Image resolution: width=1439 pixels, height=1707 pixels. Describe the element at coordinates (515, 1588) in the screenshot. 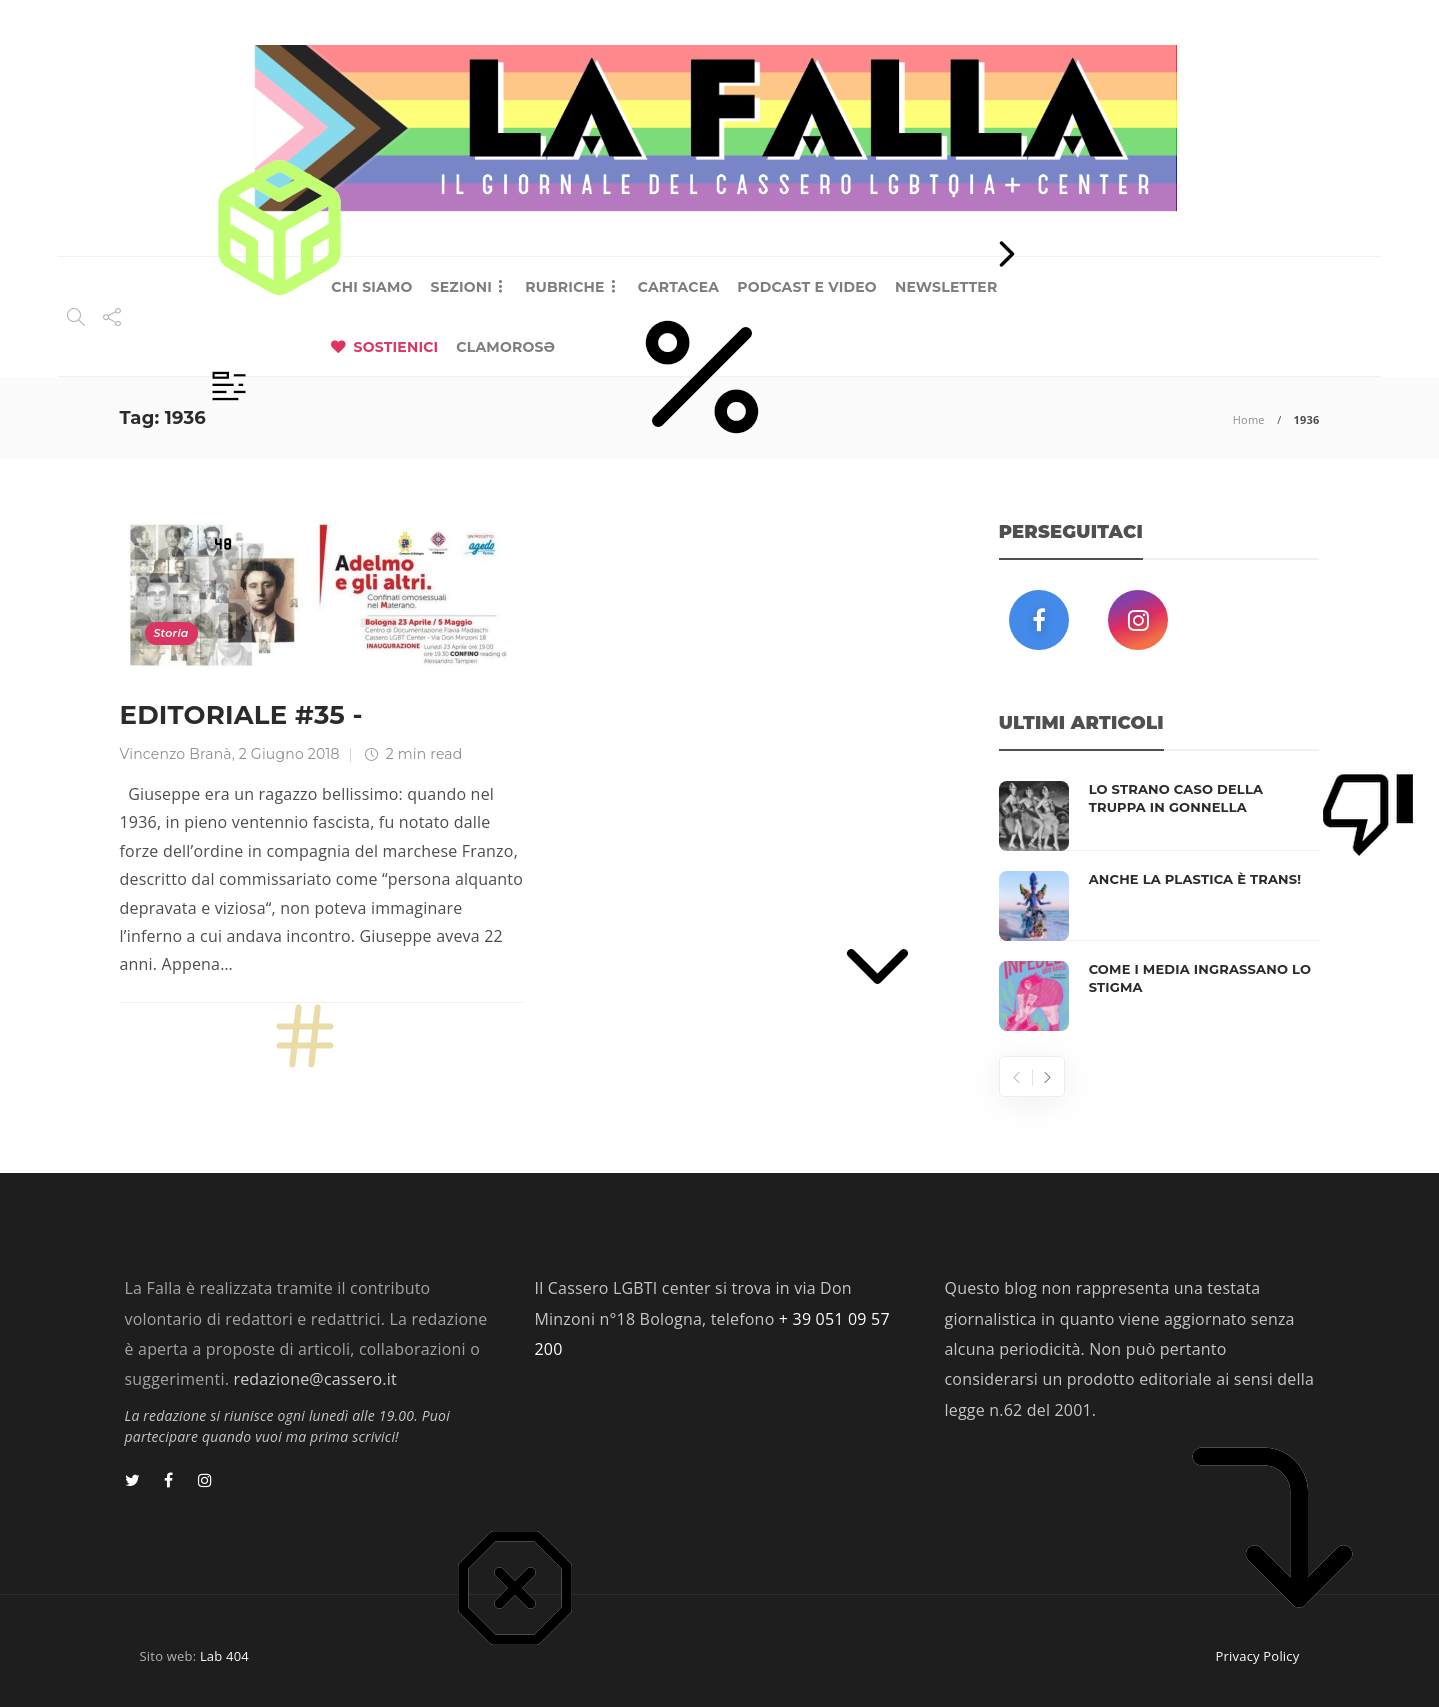

I see `stop or cancel an action` at that location.